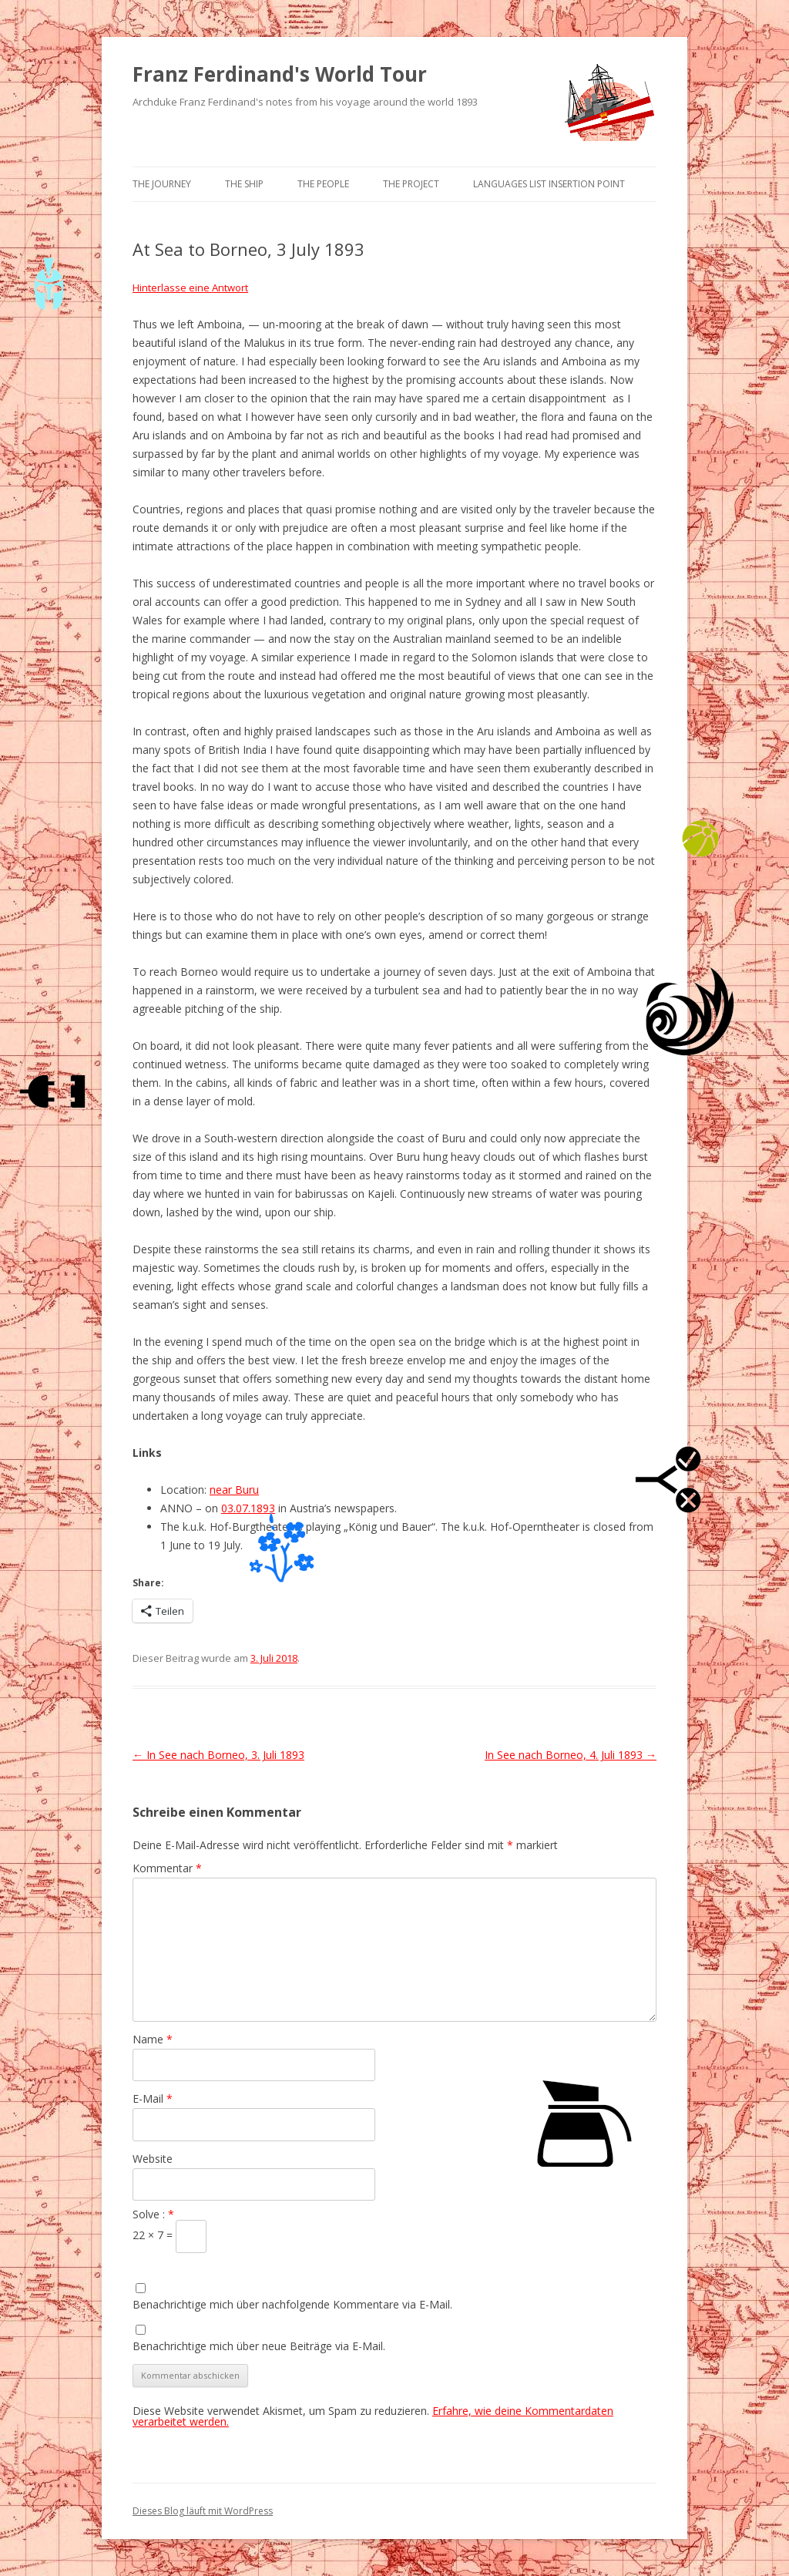 Image resolution: width=789 pixels, height=2576 pixels. Describe the element at coordinates (700, 839) in the screenshot. I see `access beach or summer-themed games` at that location.